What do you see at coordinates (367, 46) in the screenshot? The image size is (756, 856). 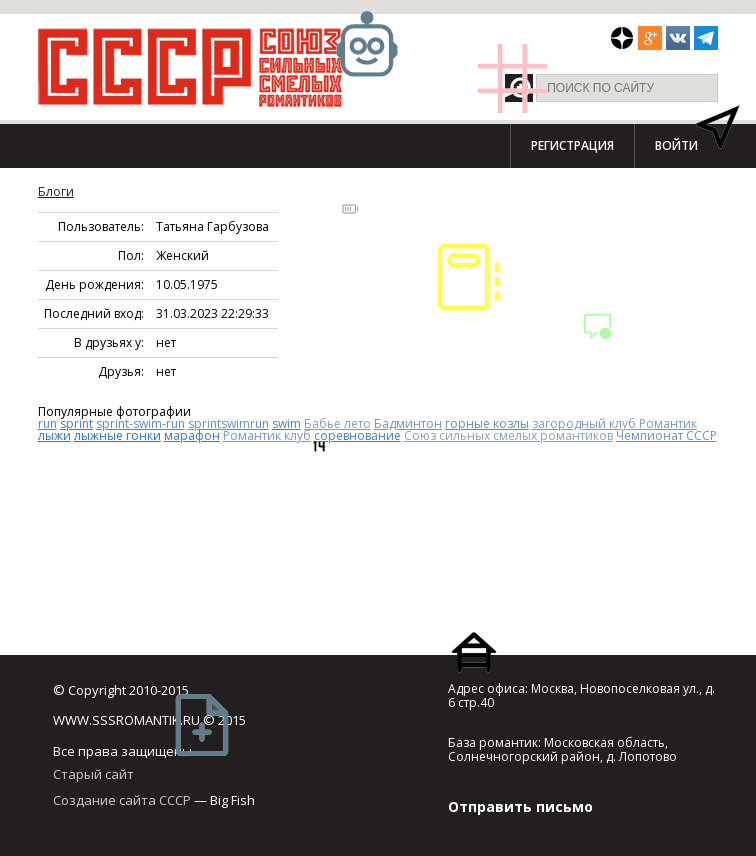 I see `access AI or chatbot assistant features` at bounding box center [367, 46].